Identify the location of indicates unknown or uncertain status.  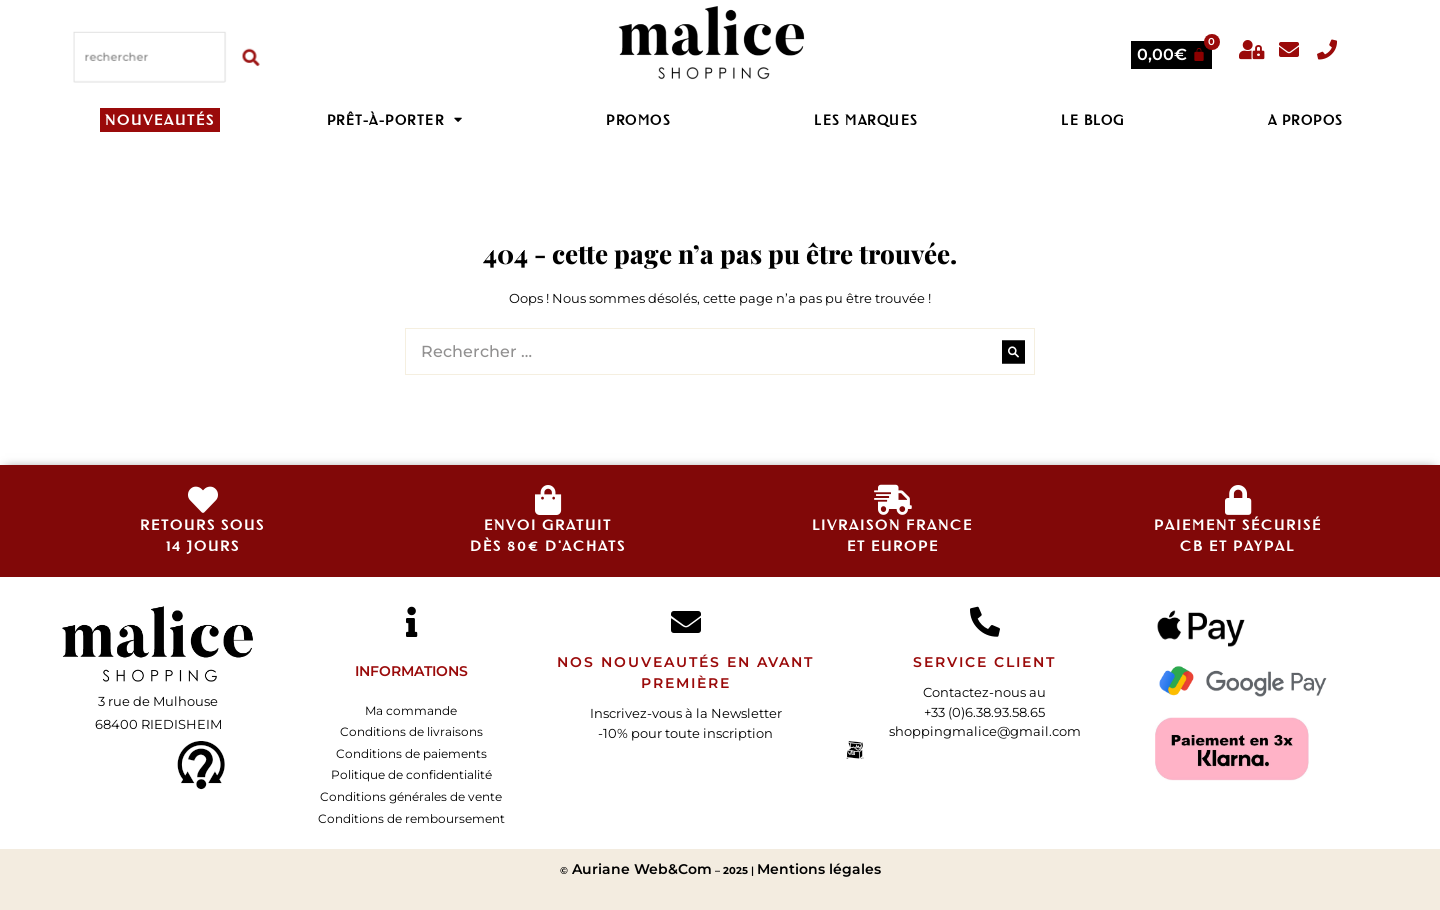
(201, 765).